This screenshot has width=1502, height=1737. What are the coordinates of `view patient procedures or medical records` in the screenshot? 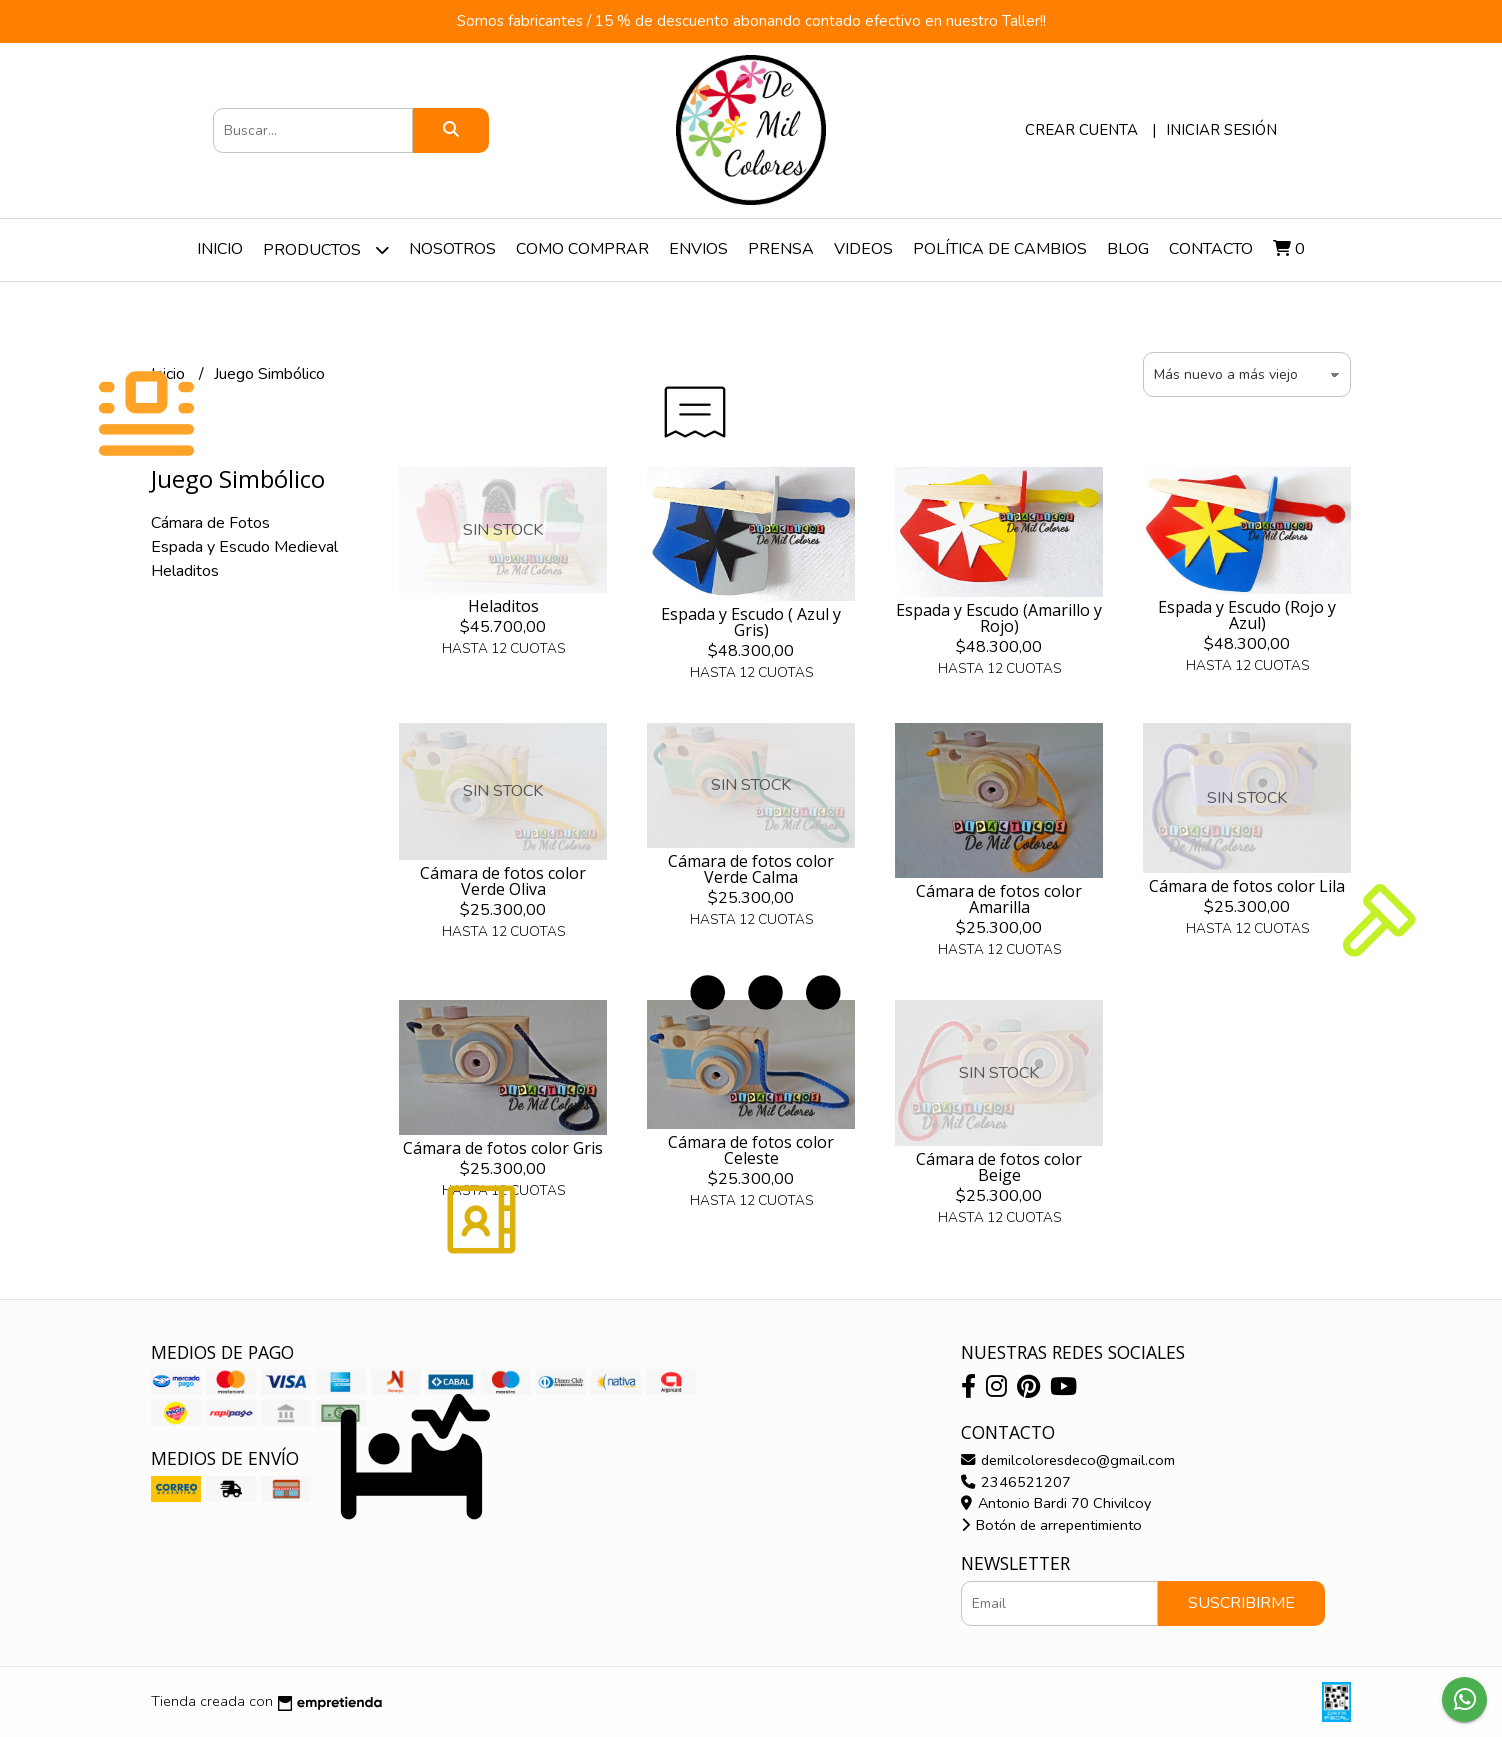 It's located at (411, 1464).